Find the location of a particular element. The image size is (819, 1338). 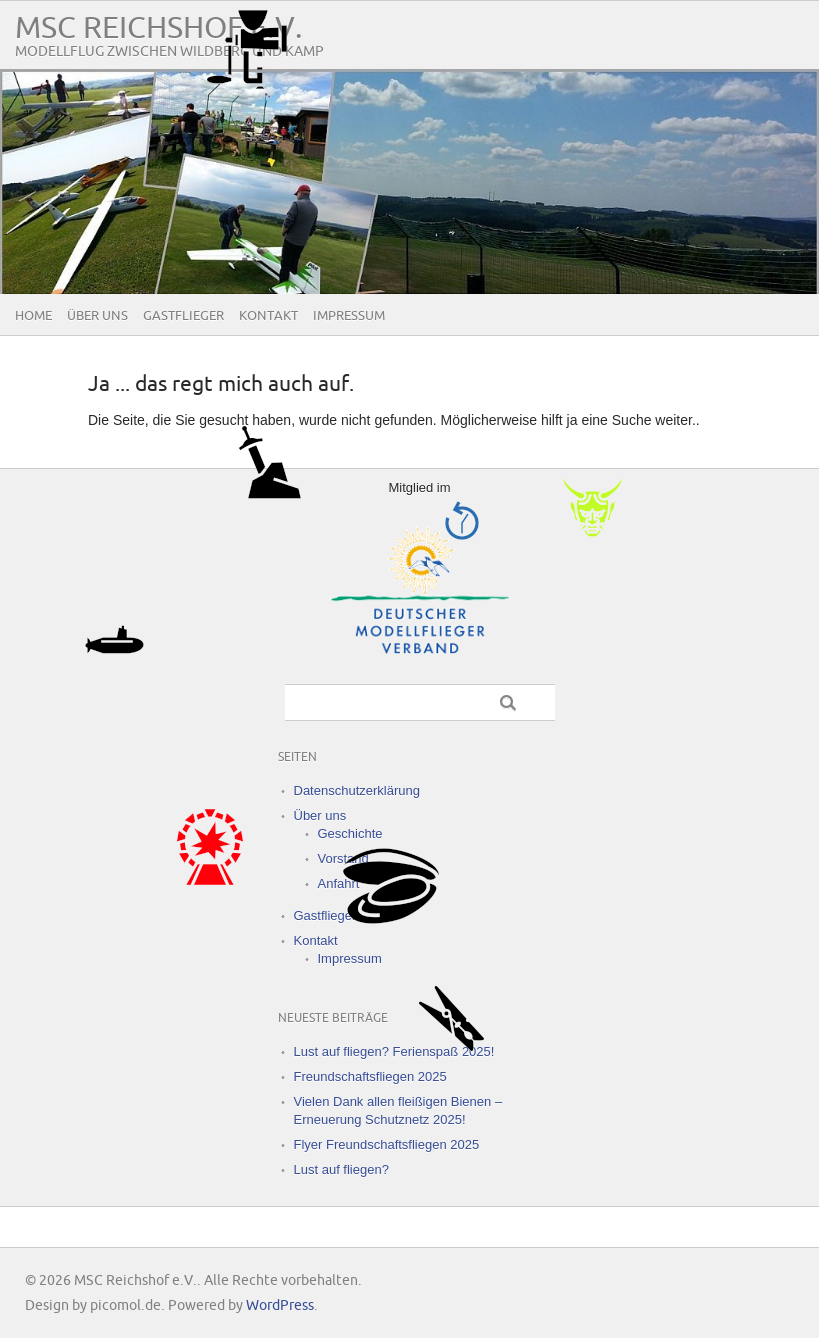

pin or clip an item for later reference is located at coordinates (451, 1018).